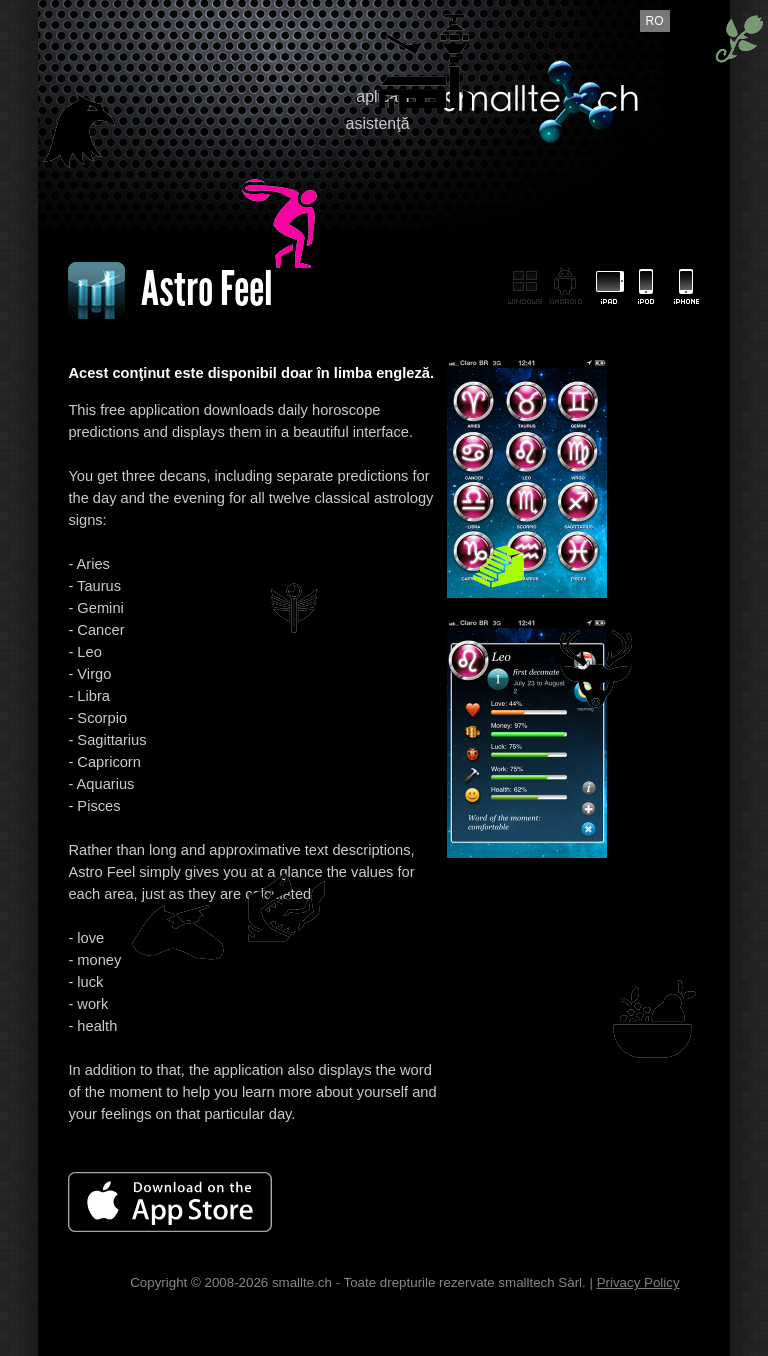 The width and height of the screenshot is (768, 1356). Describe the element at coordinates (178, 932) in the screenshot. I see `view black sea region on map` at that location.